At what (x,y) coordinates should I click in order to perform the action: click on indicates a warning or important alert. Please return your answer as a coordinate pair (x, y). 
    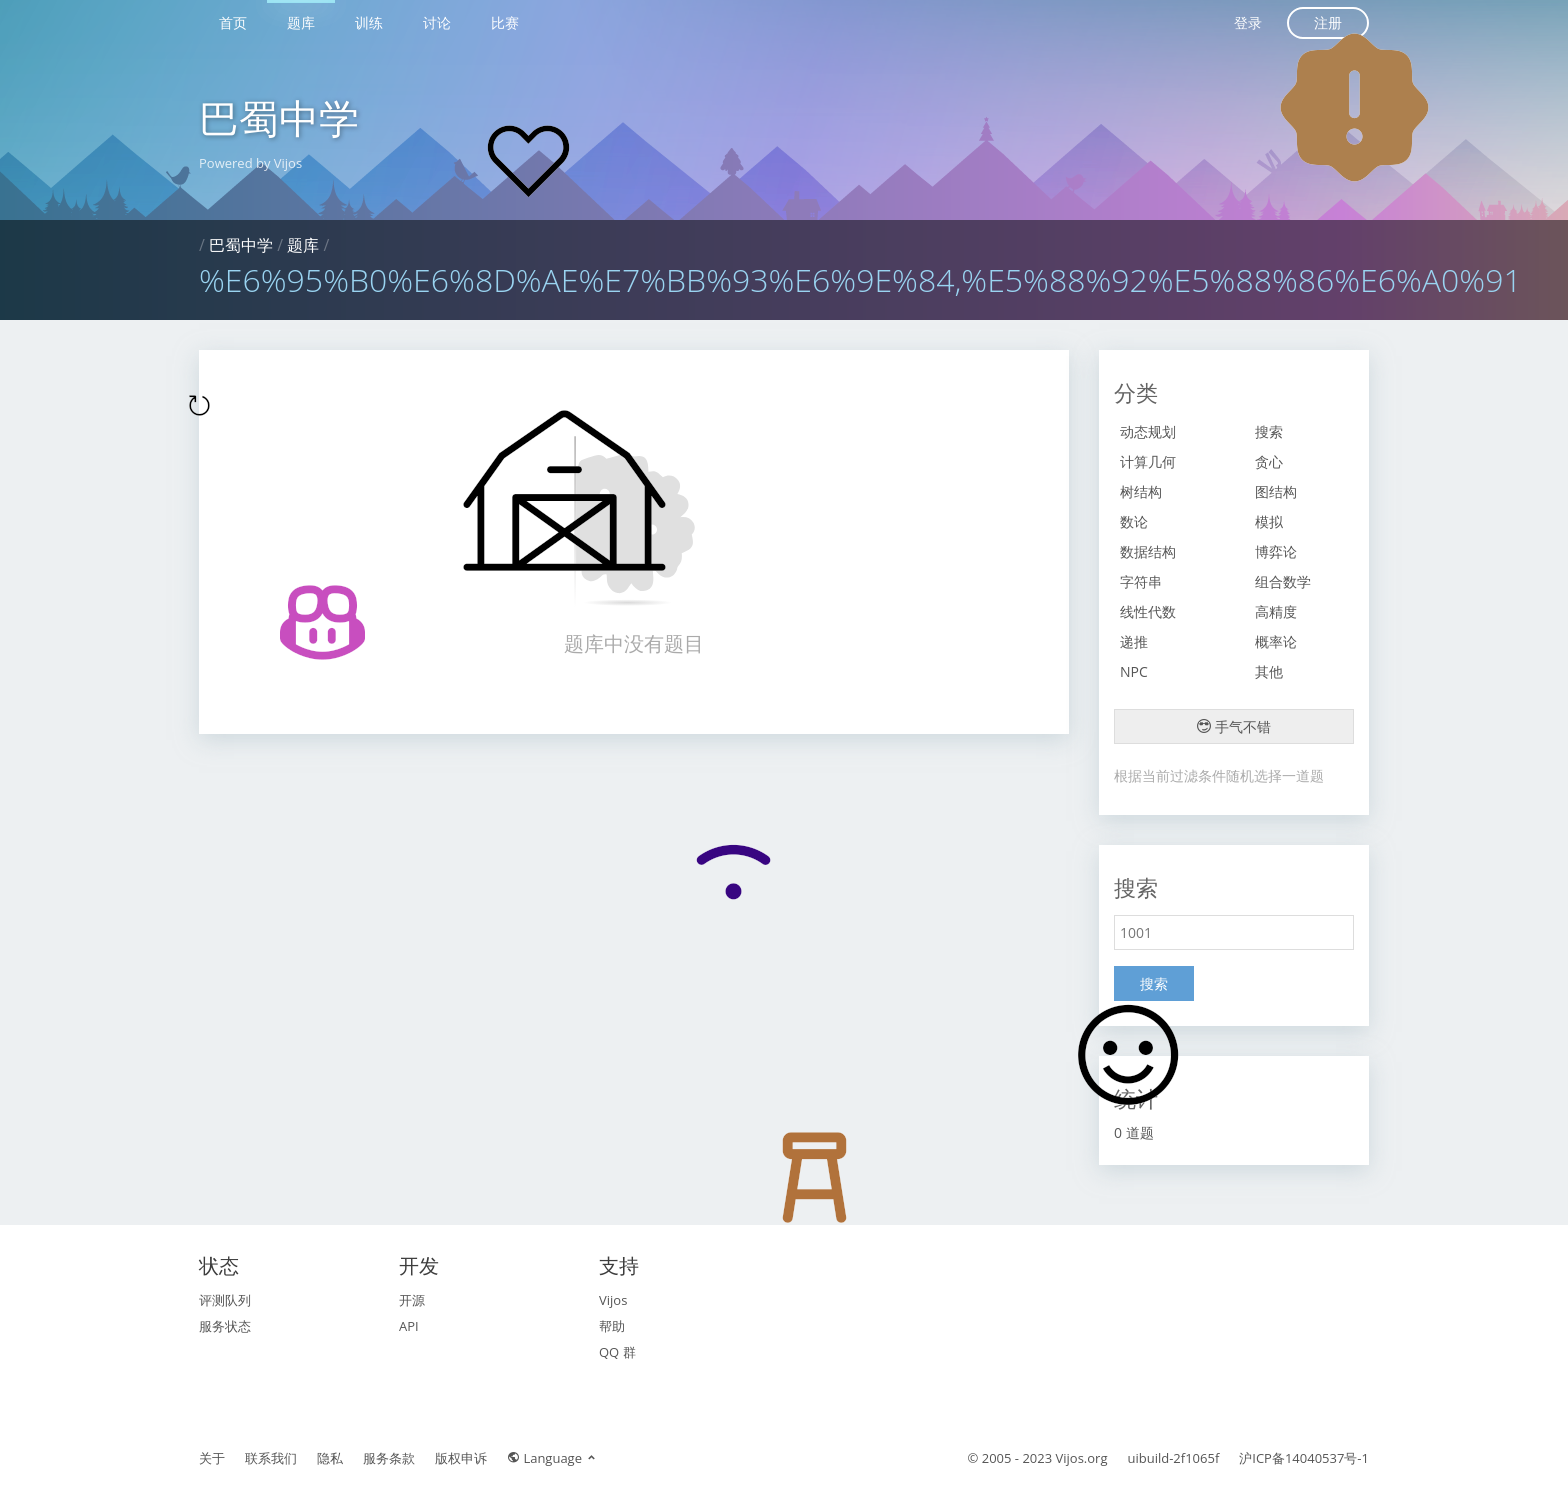
    Looking at the image, I should click on (1354, 107).